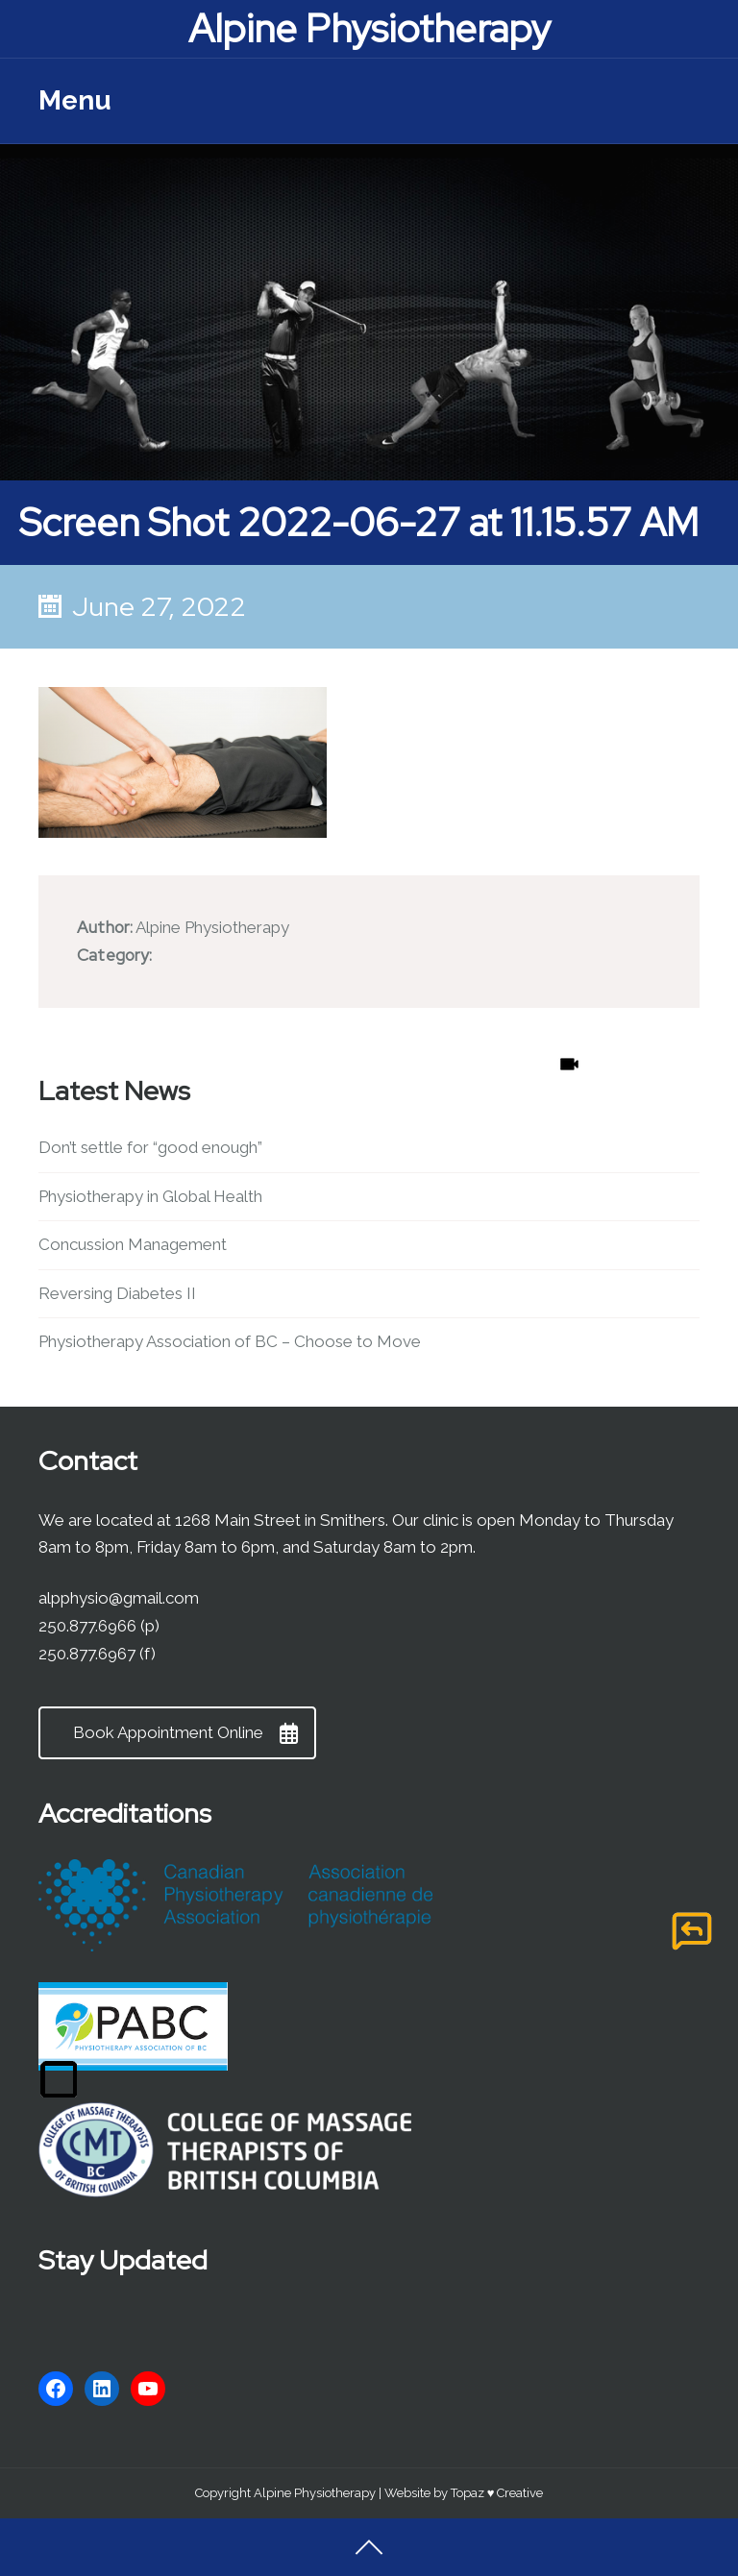 This screenshot has height=2576, width=738. Describe the element at coordinates (692, 1930) in the screenshot. I see `reply to a message` at that location.